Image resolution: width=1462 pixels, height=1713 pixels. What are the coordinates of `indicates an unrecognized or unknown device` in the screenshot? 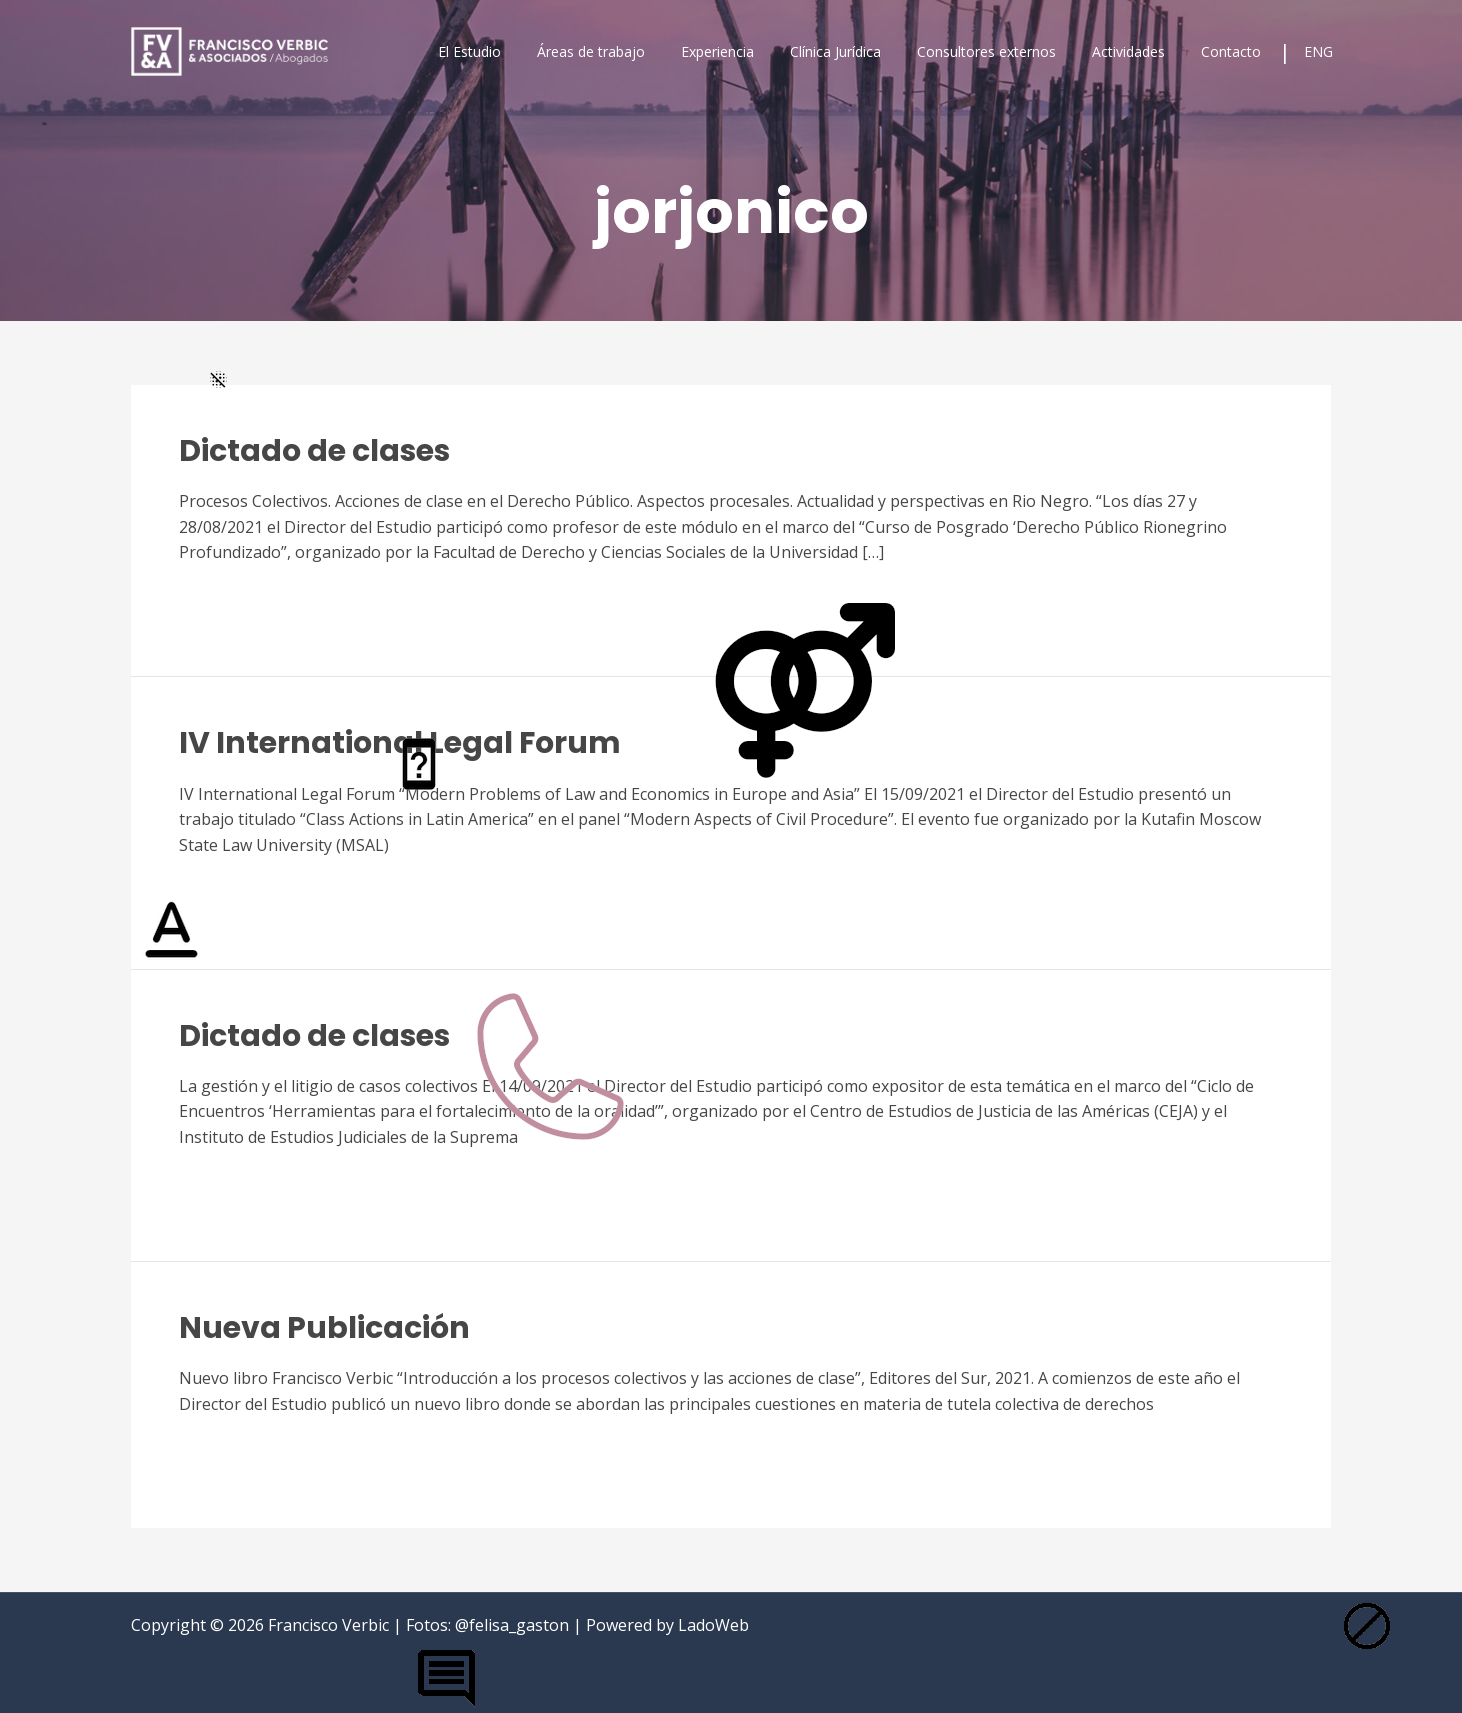 It's located at (419, 764).